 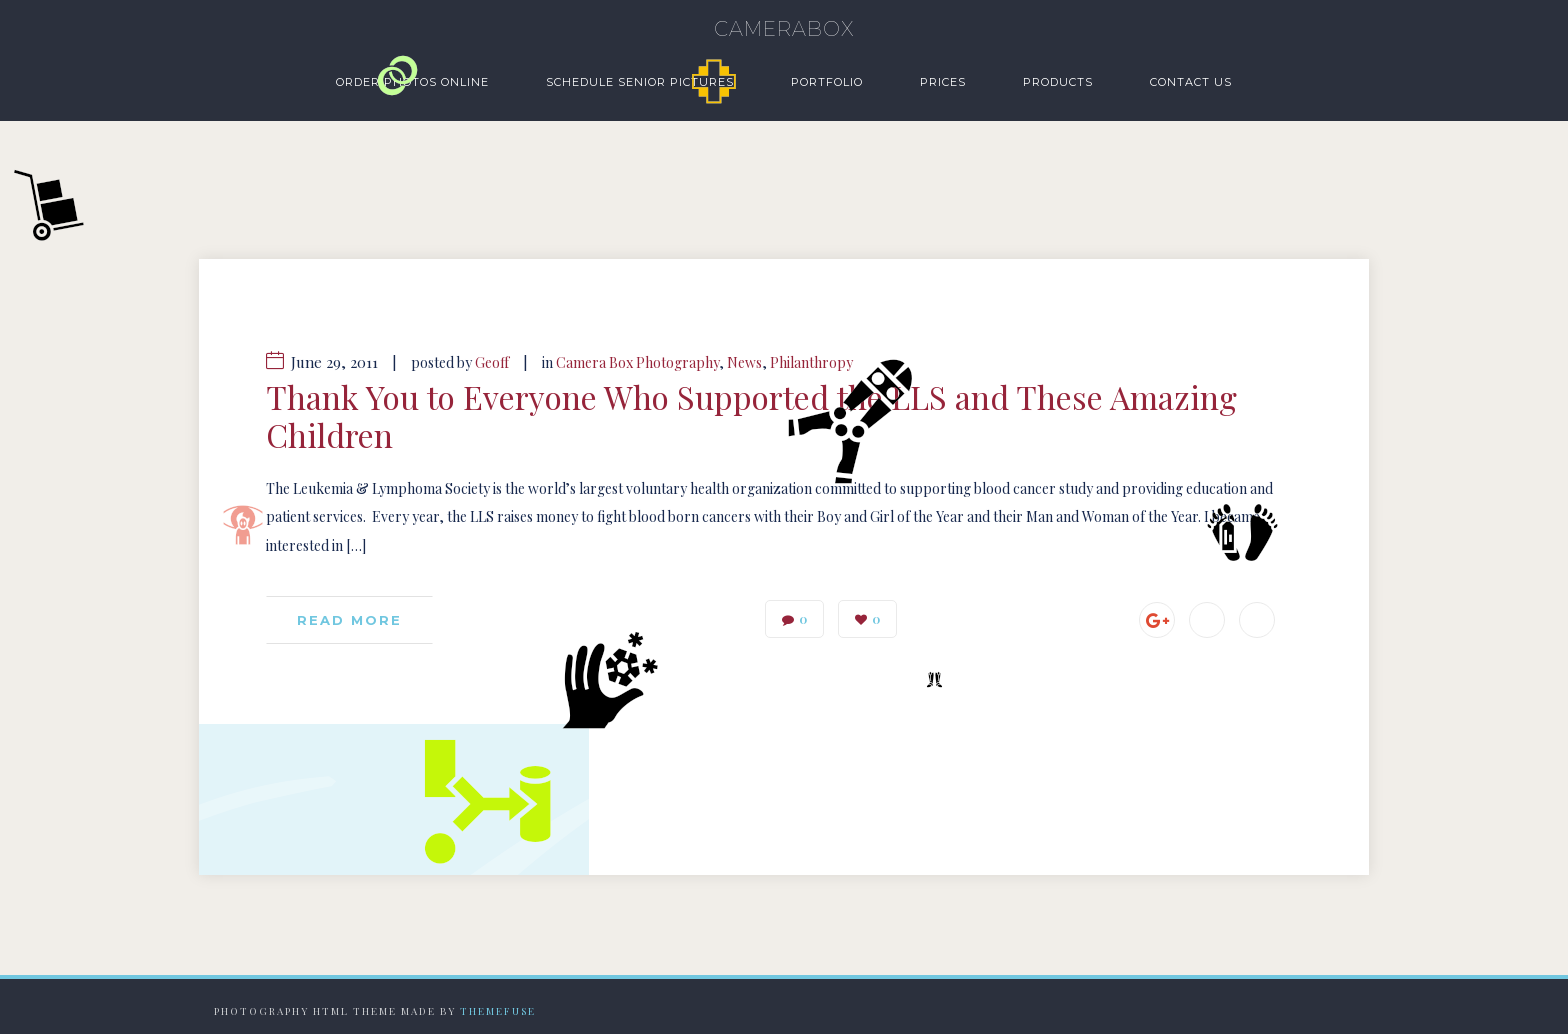 I want to click on equip leg armor to your character, so click(x=934, y=679).